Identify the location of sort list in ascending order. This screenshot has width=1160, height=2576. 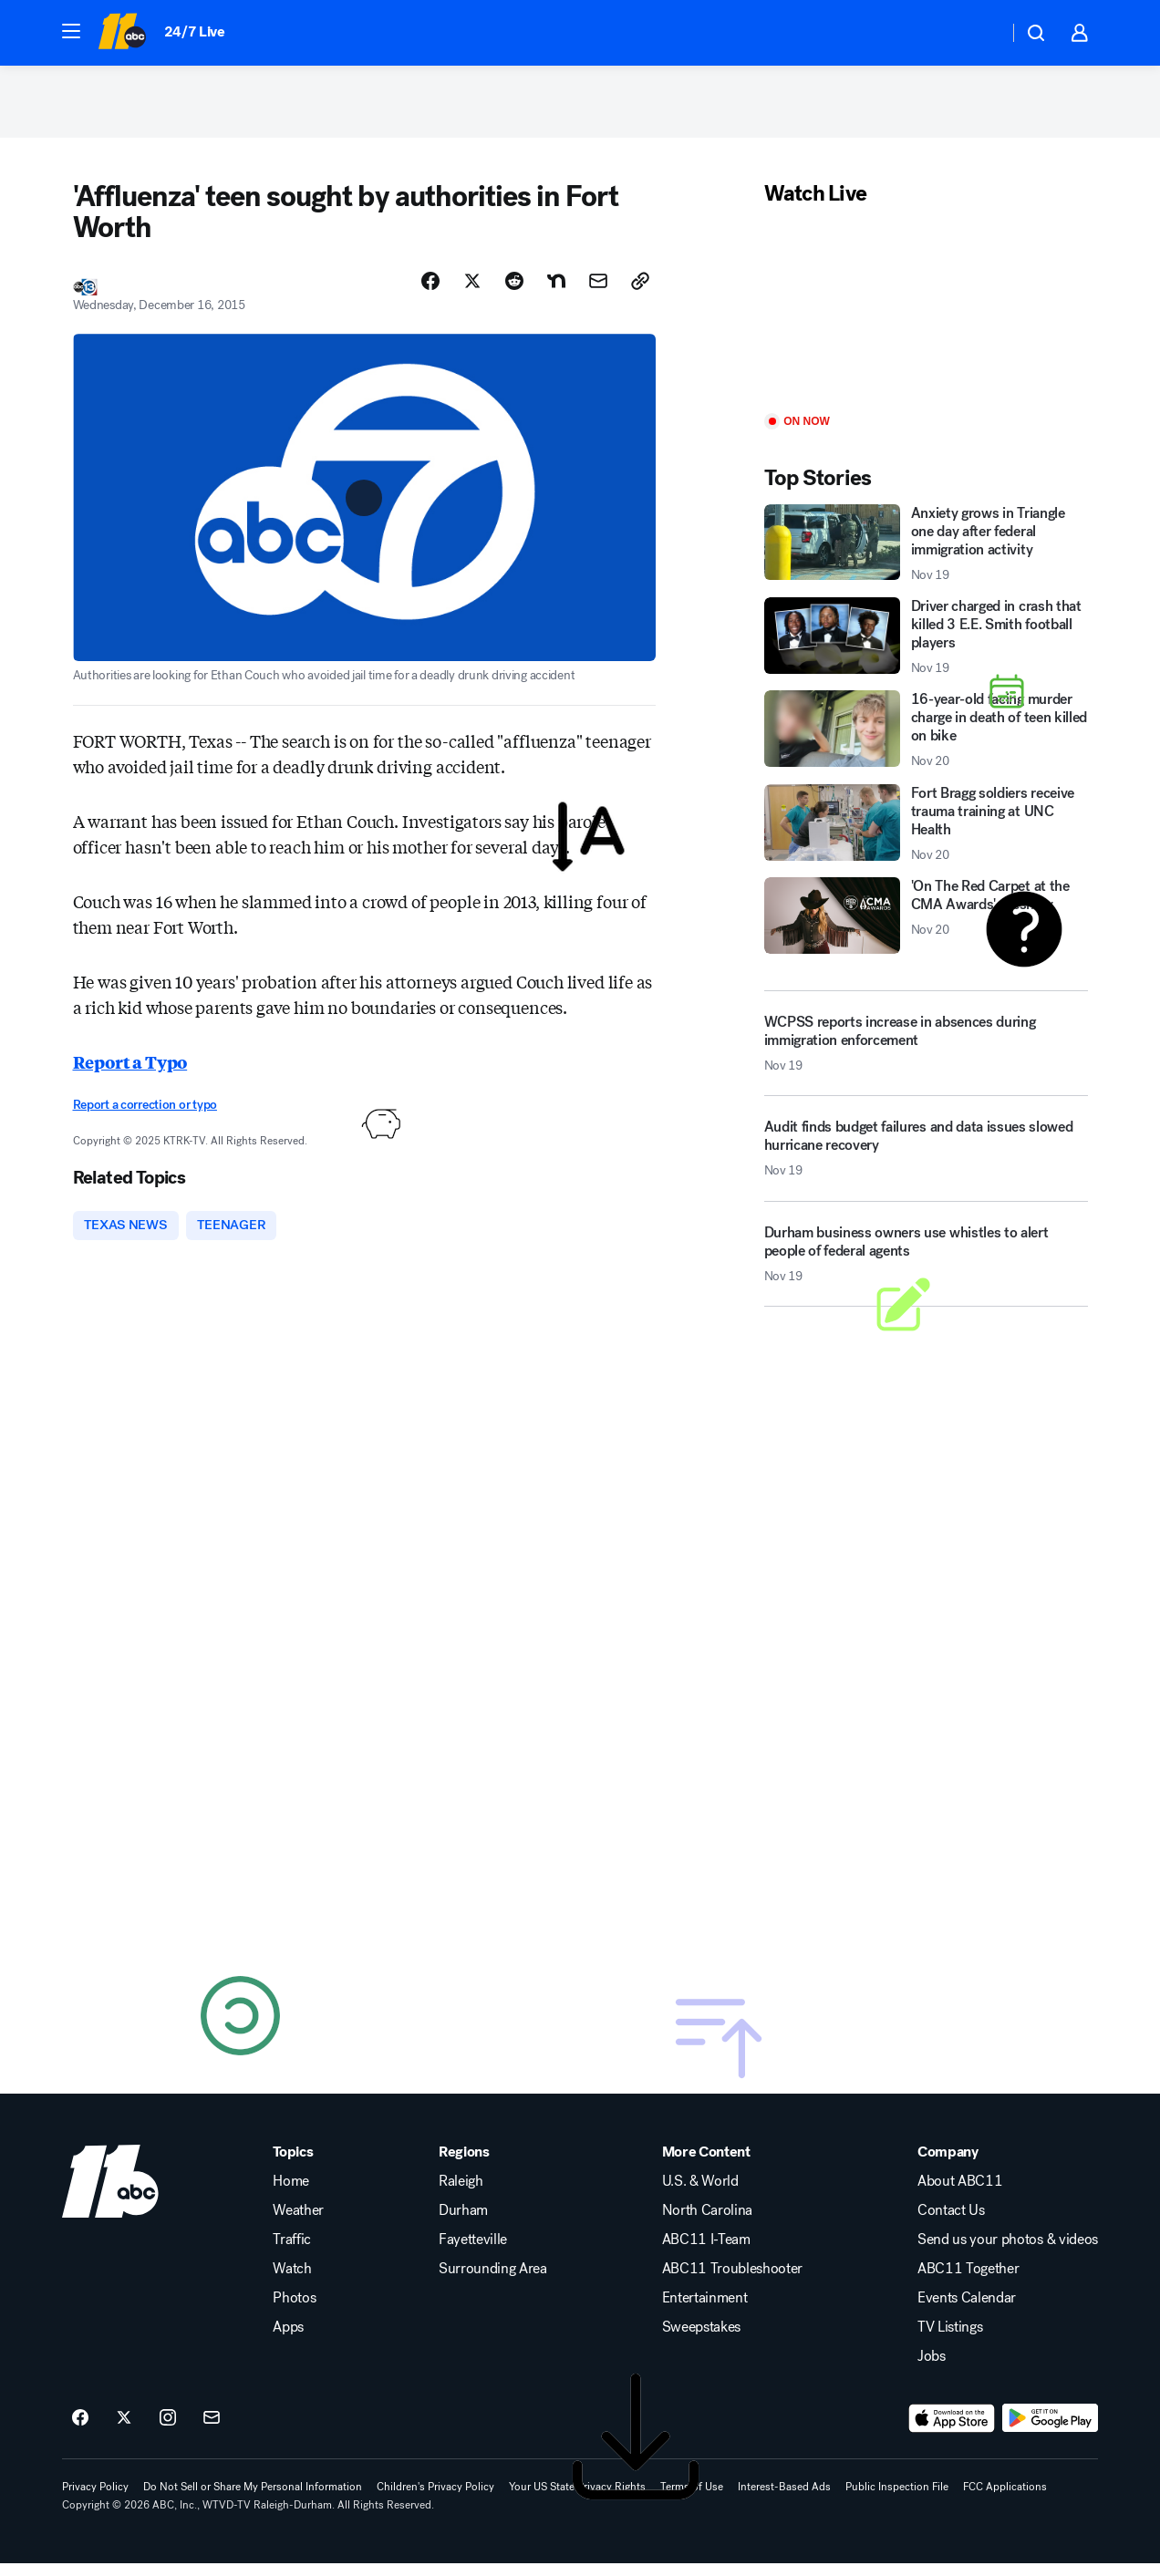
(719, 2035).